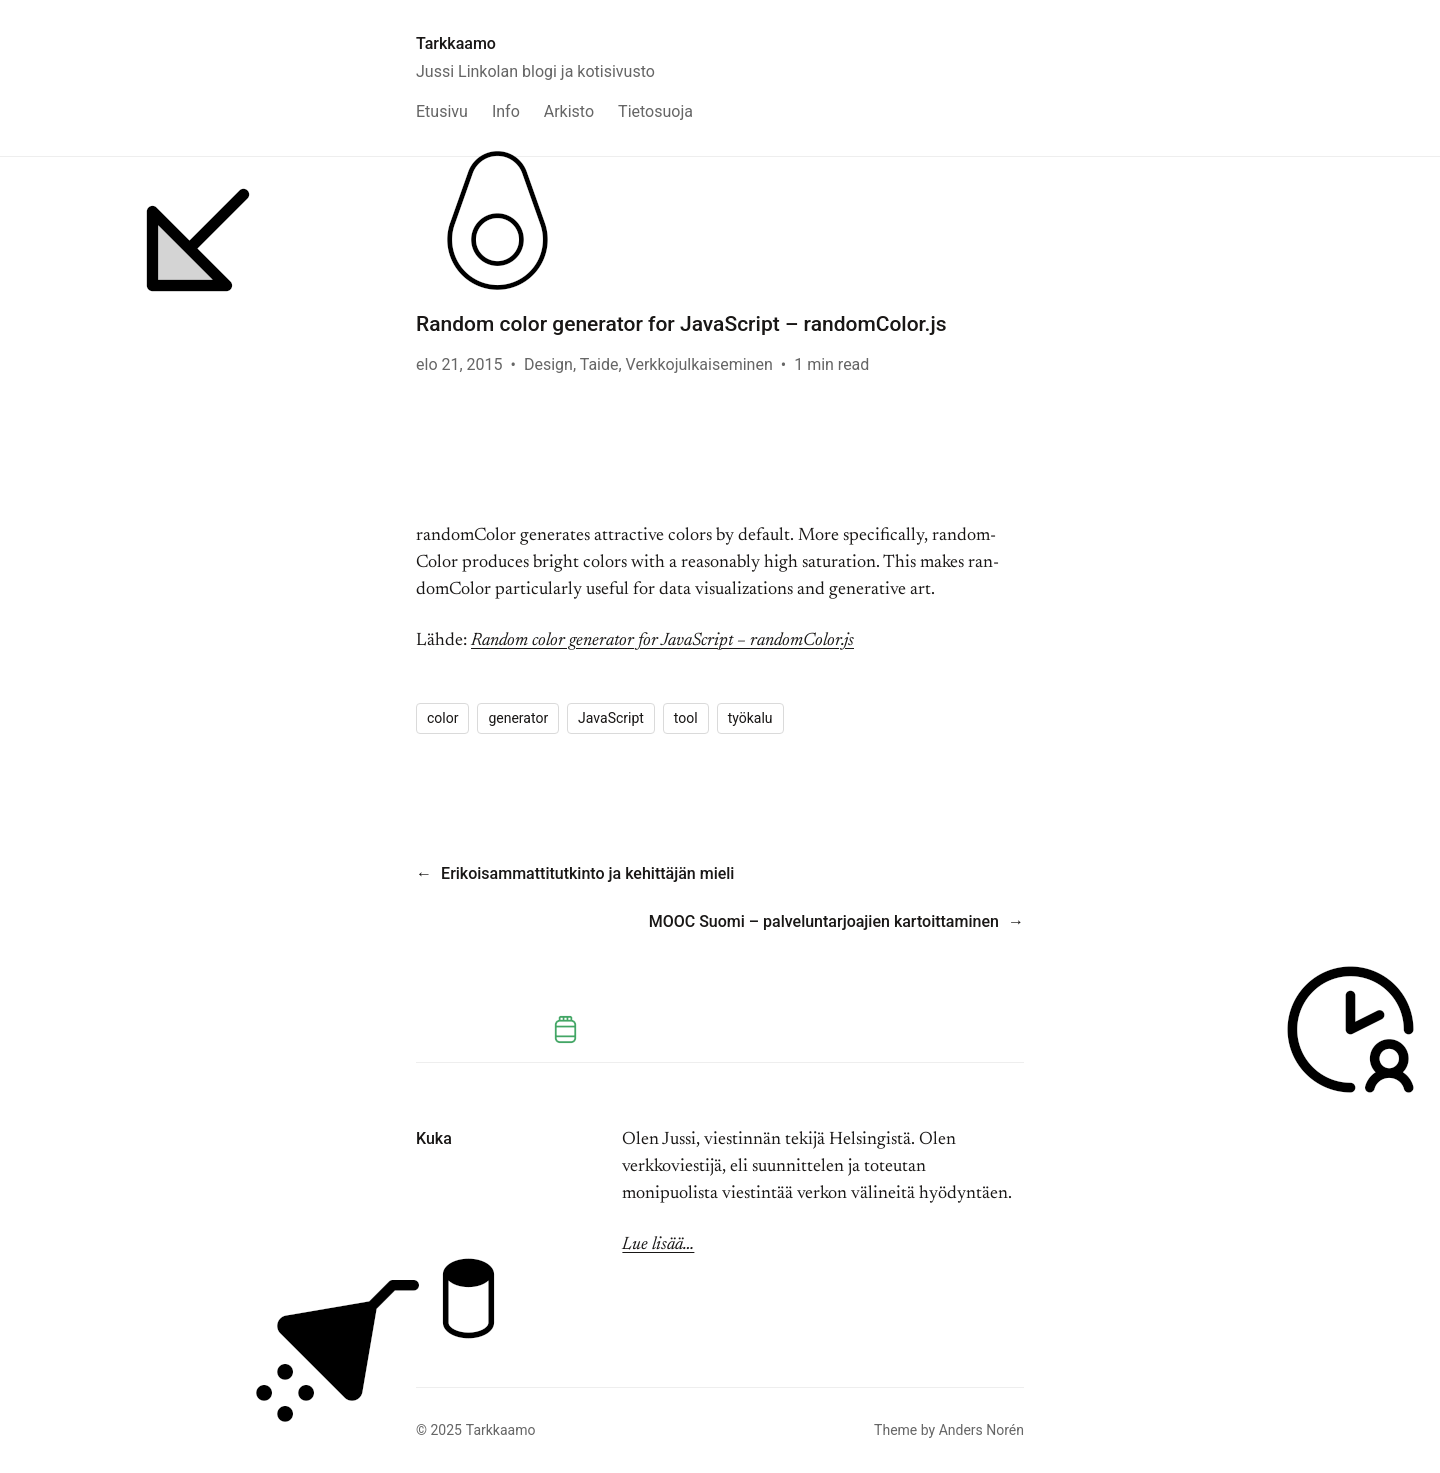 The width and height of the screenshot is (1440, 1473). Describe the element at coordinates (468, 1298) in the screenshot. I see `represents a database or data storage` at that location.